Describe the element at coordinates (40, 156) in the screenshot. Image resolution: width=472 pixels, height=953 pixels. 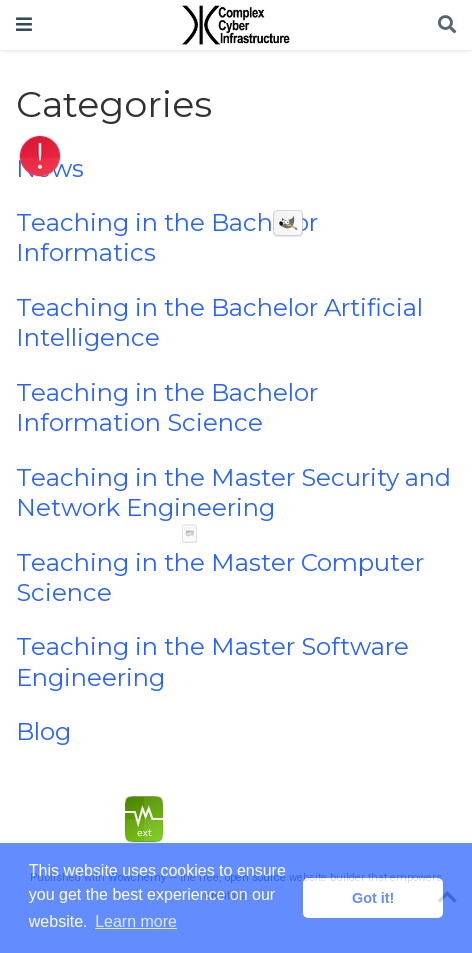
I see `indicates an important alert or warning` at that location.